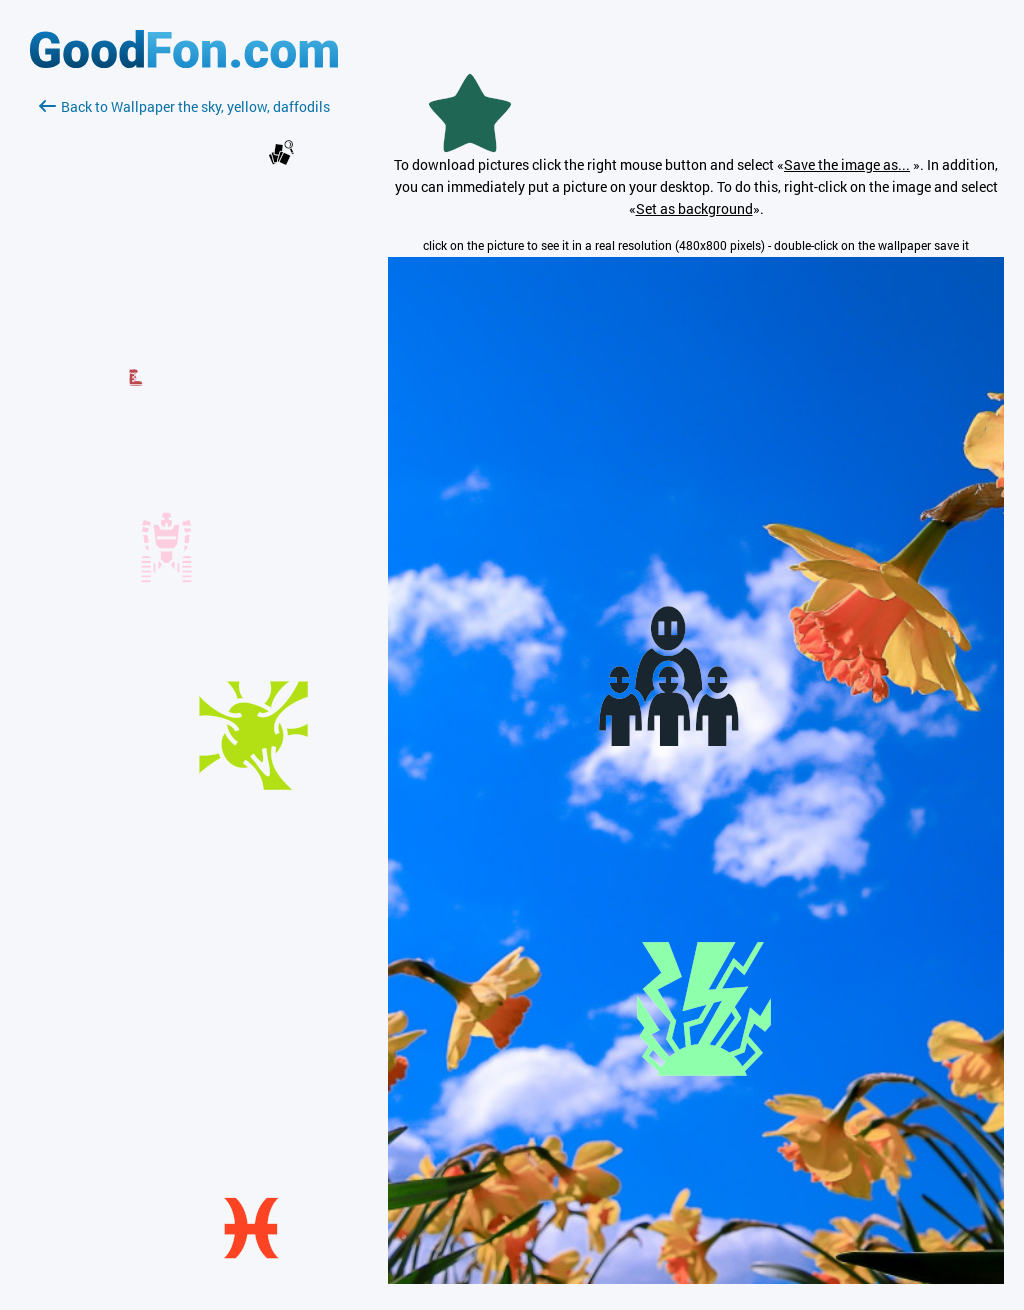 Image resolution: width=1024 pixels, height=1310 pixels. Describe the element at coordinates (135, 377) in the screenshot. I see `select winter boot equipment` at that location.